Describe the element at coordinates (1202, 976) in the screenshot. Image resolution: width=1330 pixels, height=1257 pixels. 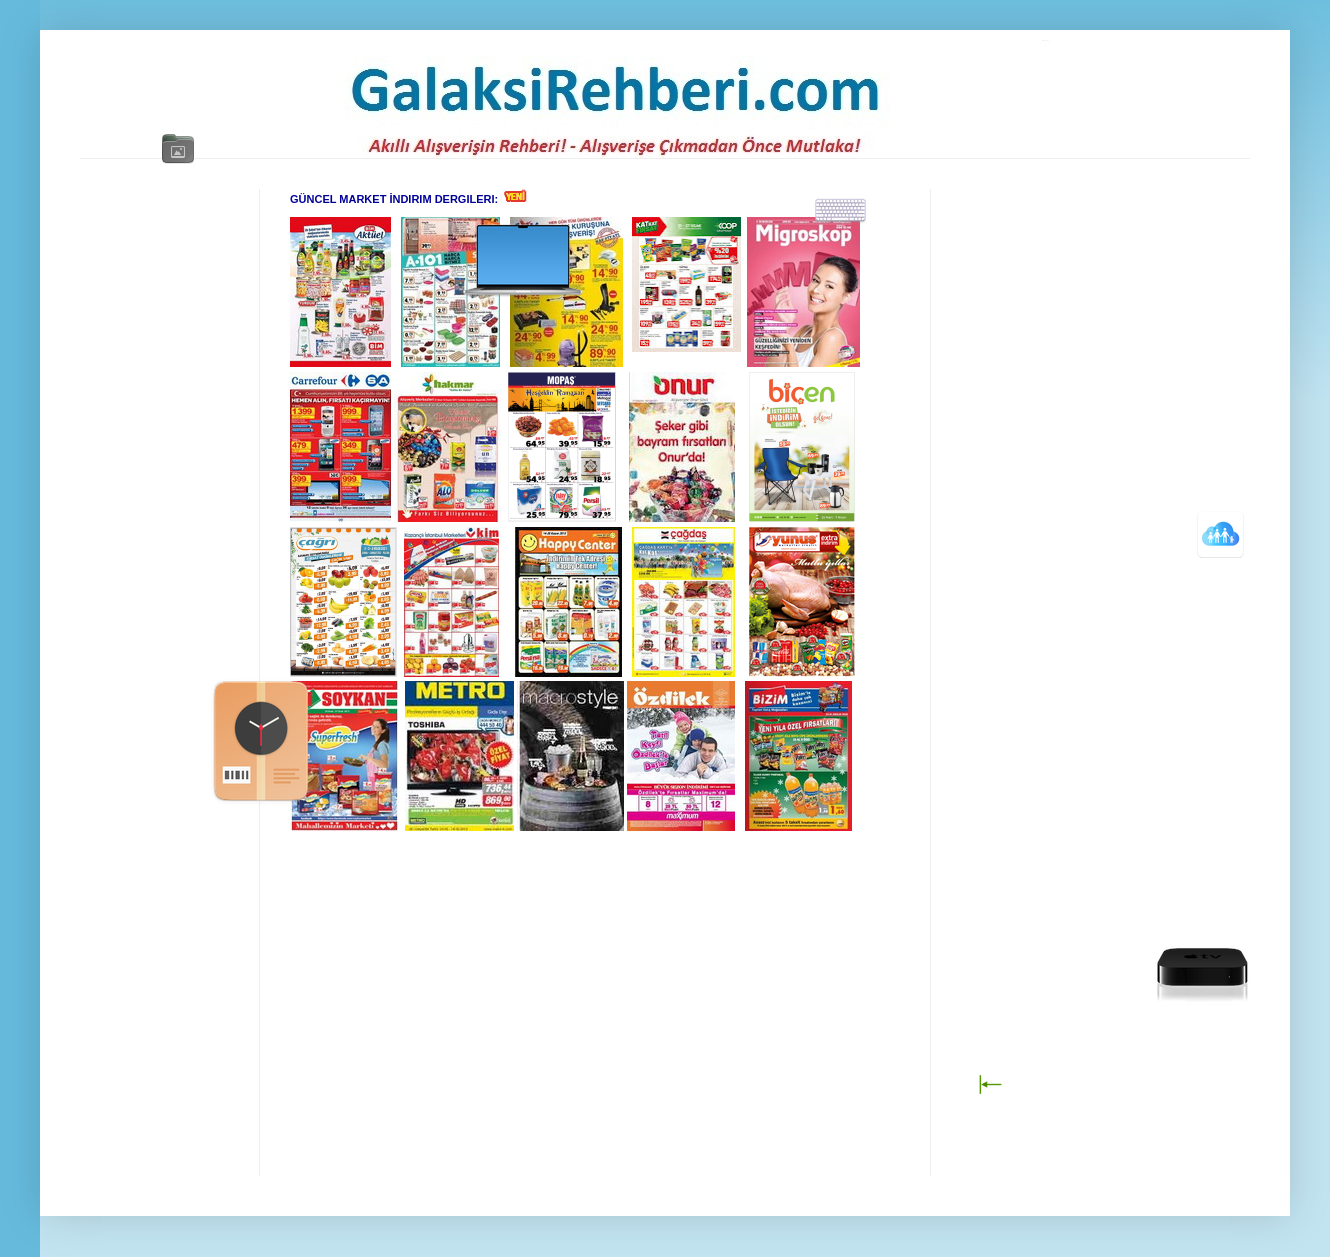
I see `apple tv device in connected devices list` at that location.